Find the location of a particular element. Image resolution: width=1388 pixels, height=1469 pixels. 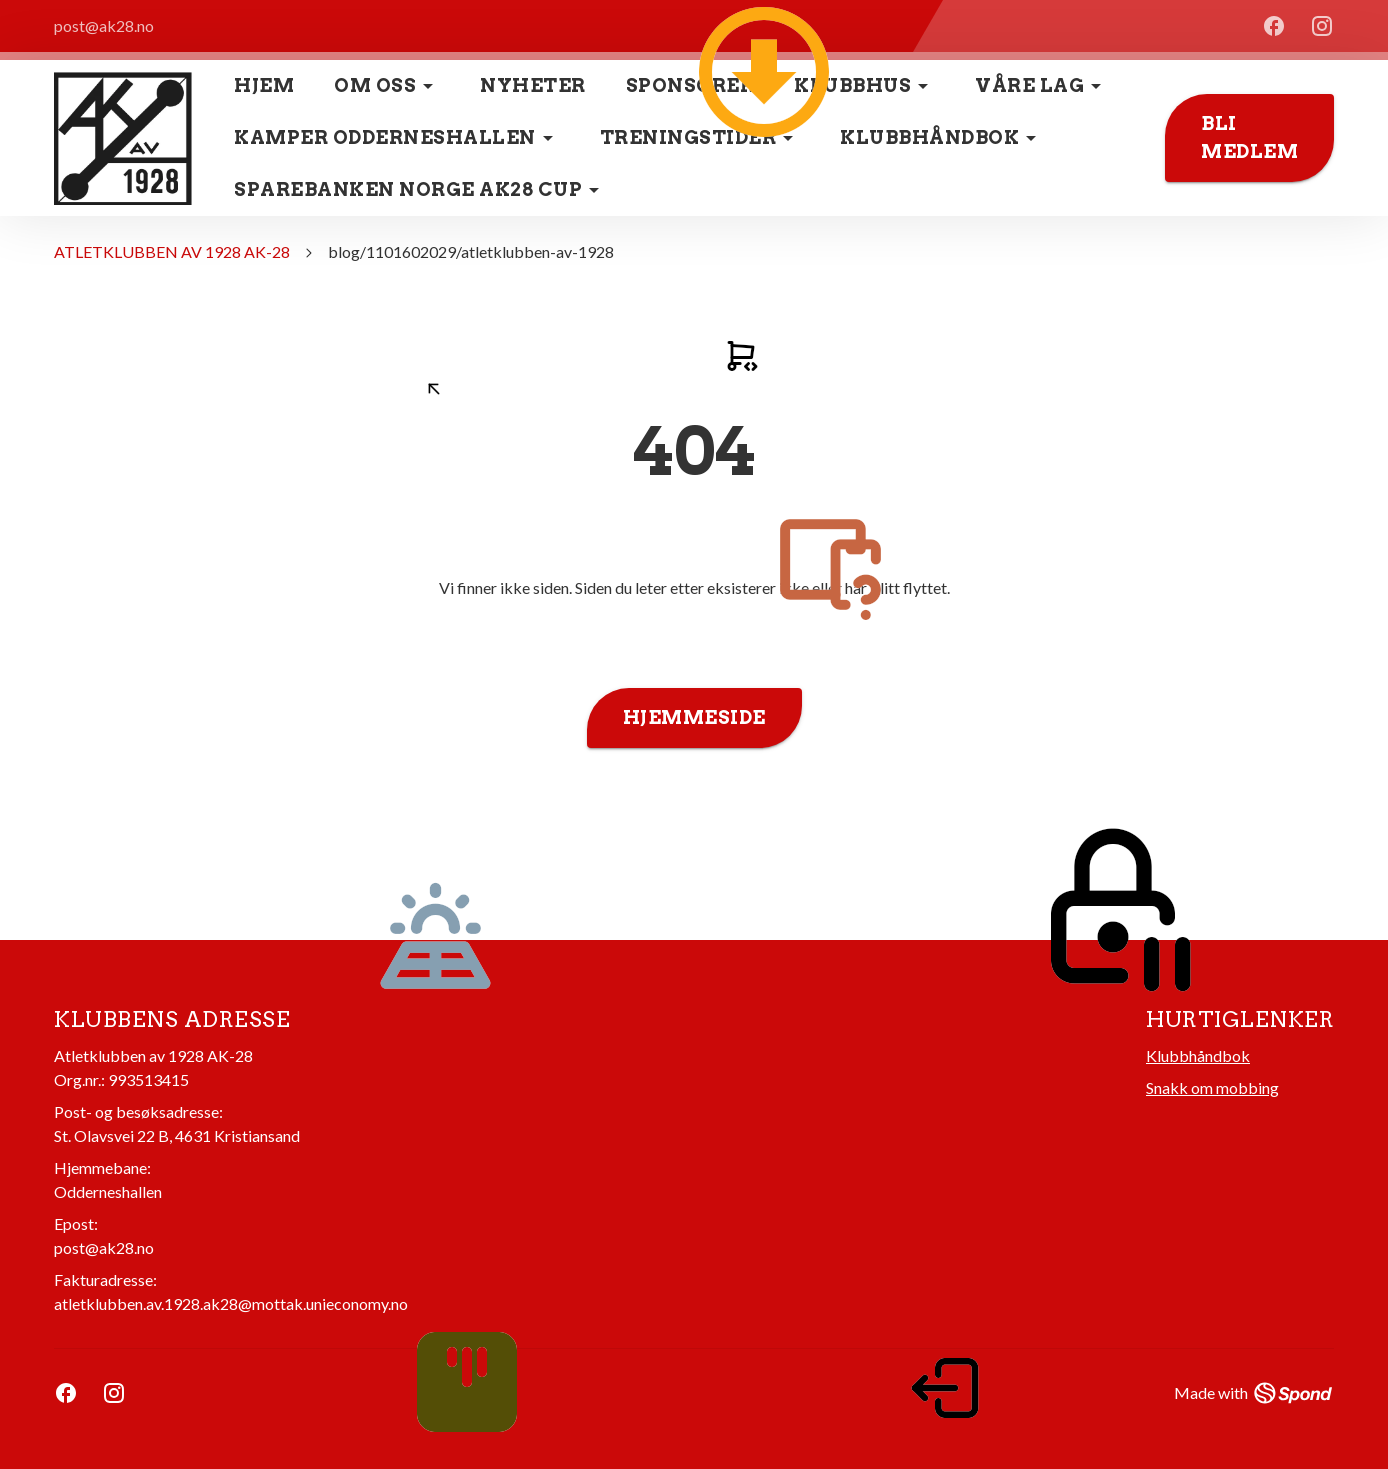

log out of your account is located at coordinates (945, 1388).